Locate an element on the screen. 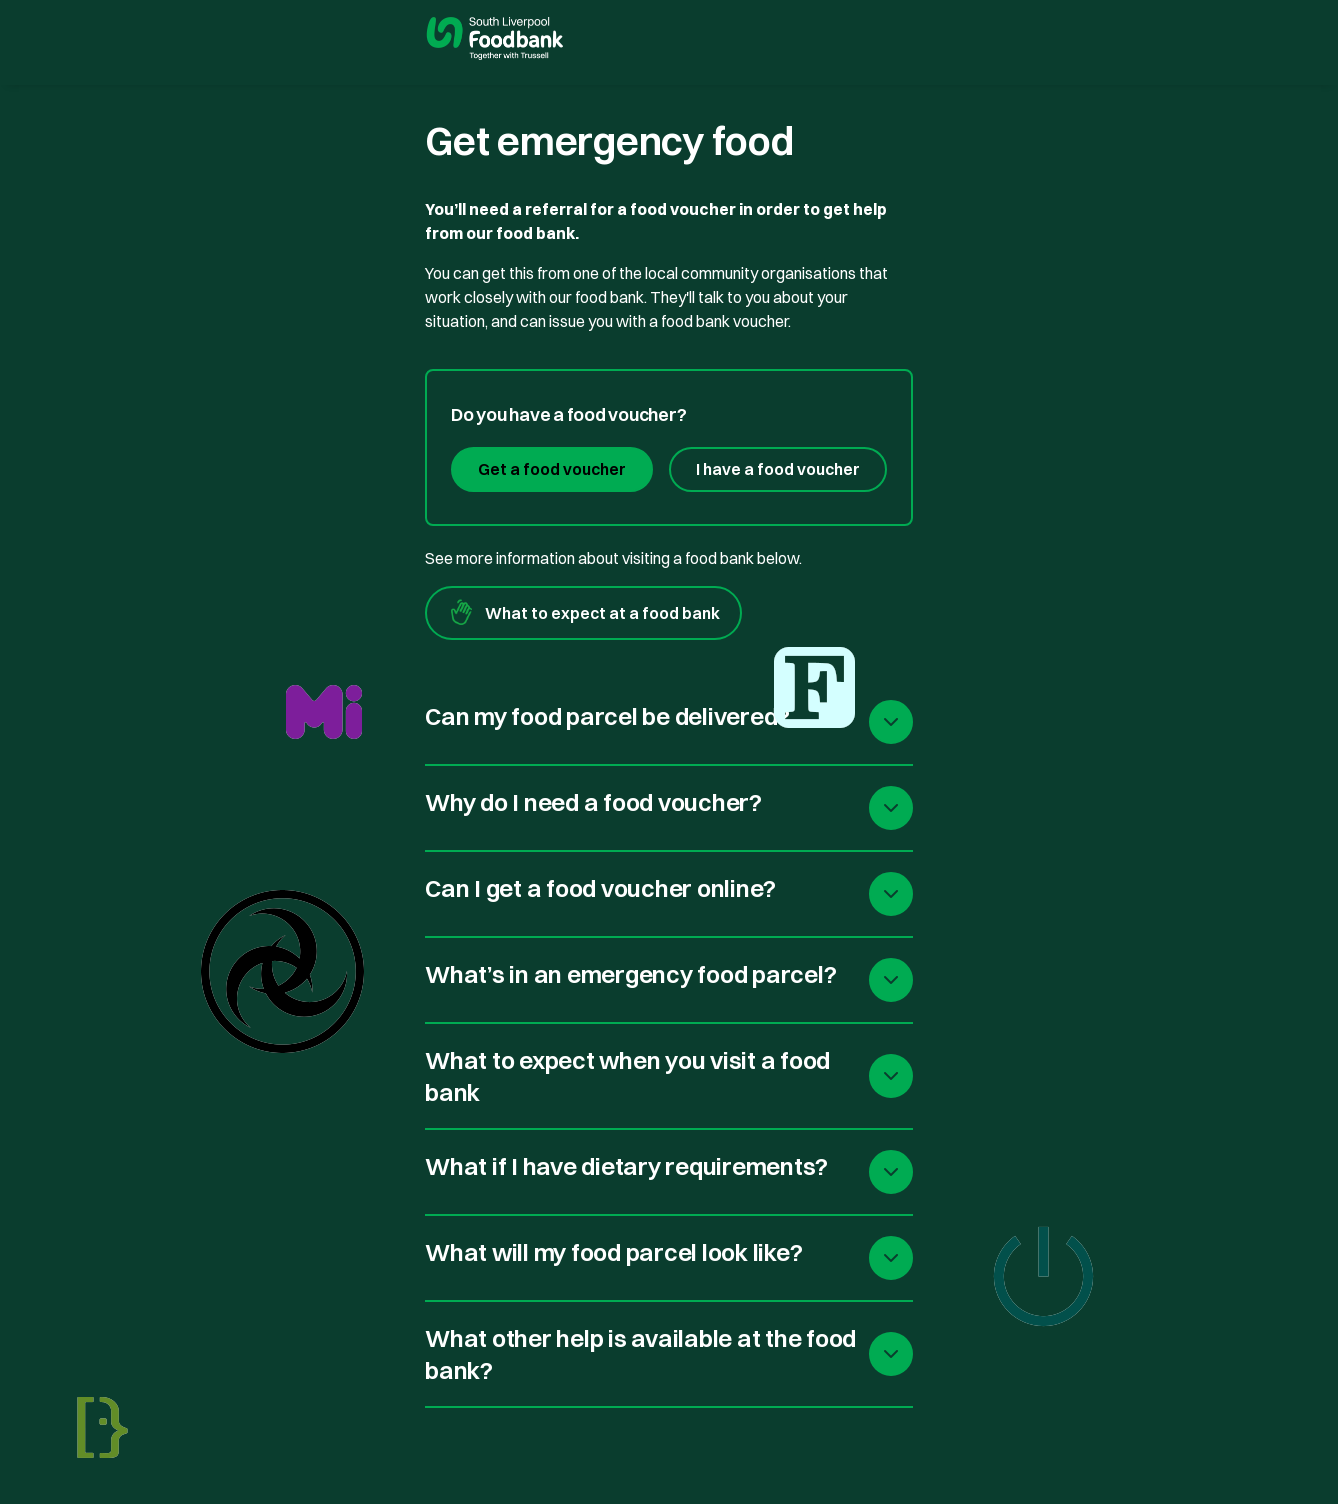 The image size is (1338, 1504). super user community logo is located at coordinates (102, 1427).